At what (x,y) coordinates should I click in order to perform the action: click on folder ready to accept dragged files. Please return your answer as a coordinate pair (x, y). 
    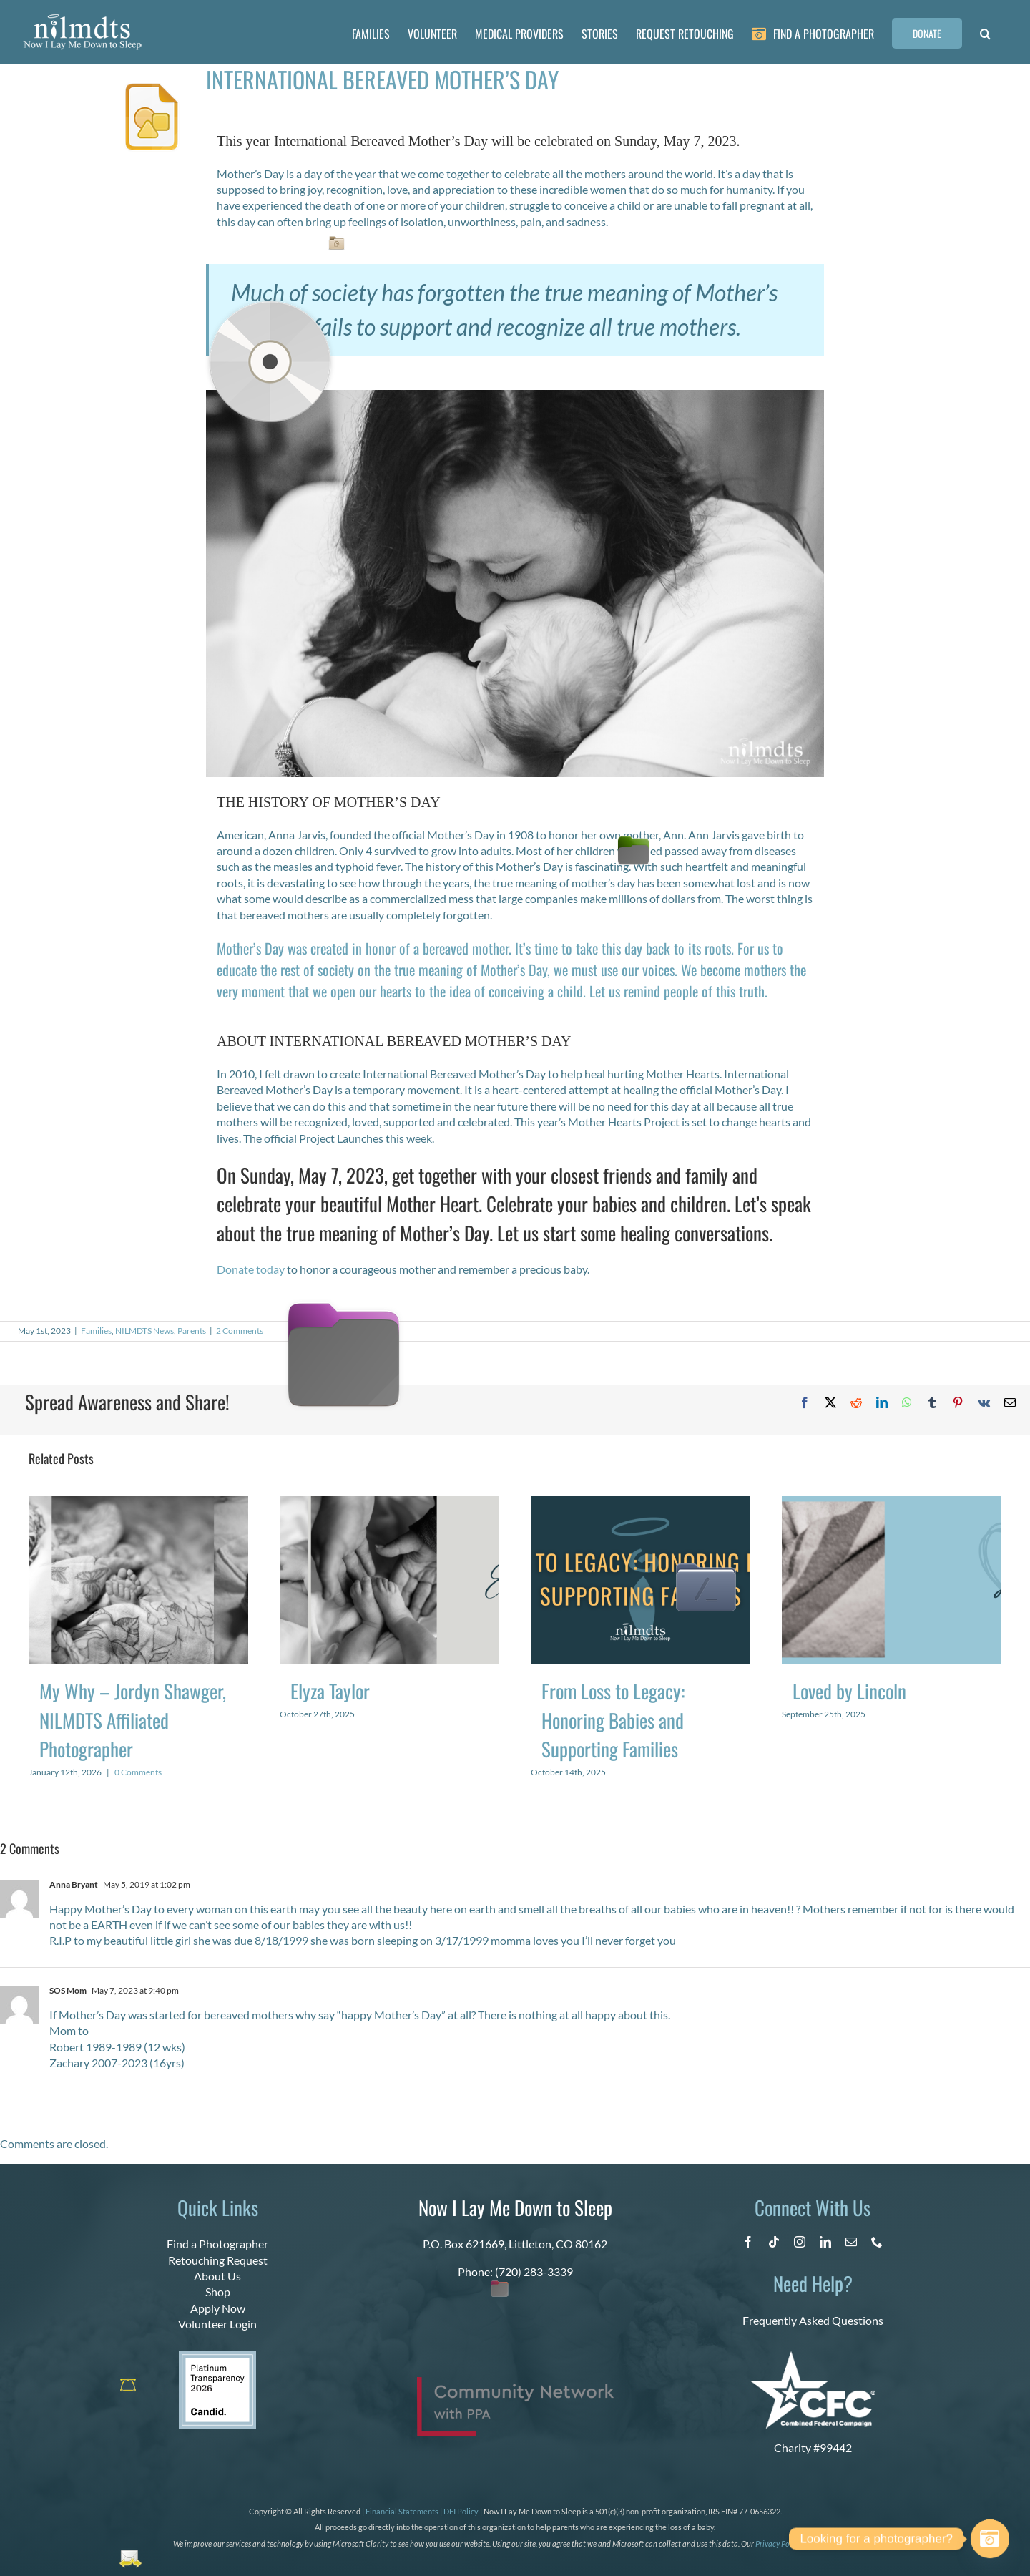
    Looking at the image, I should click on (633, 850).